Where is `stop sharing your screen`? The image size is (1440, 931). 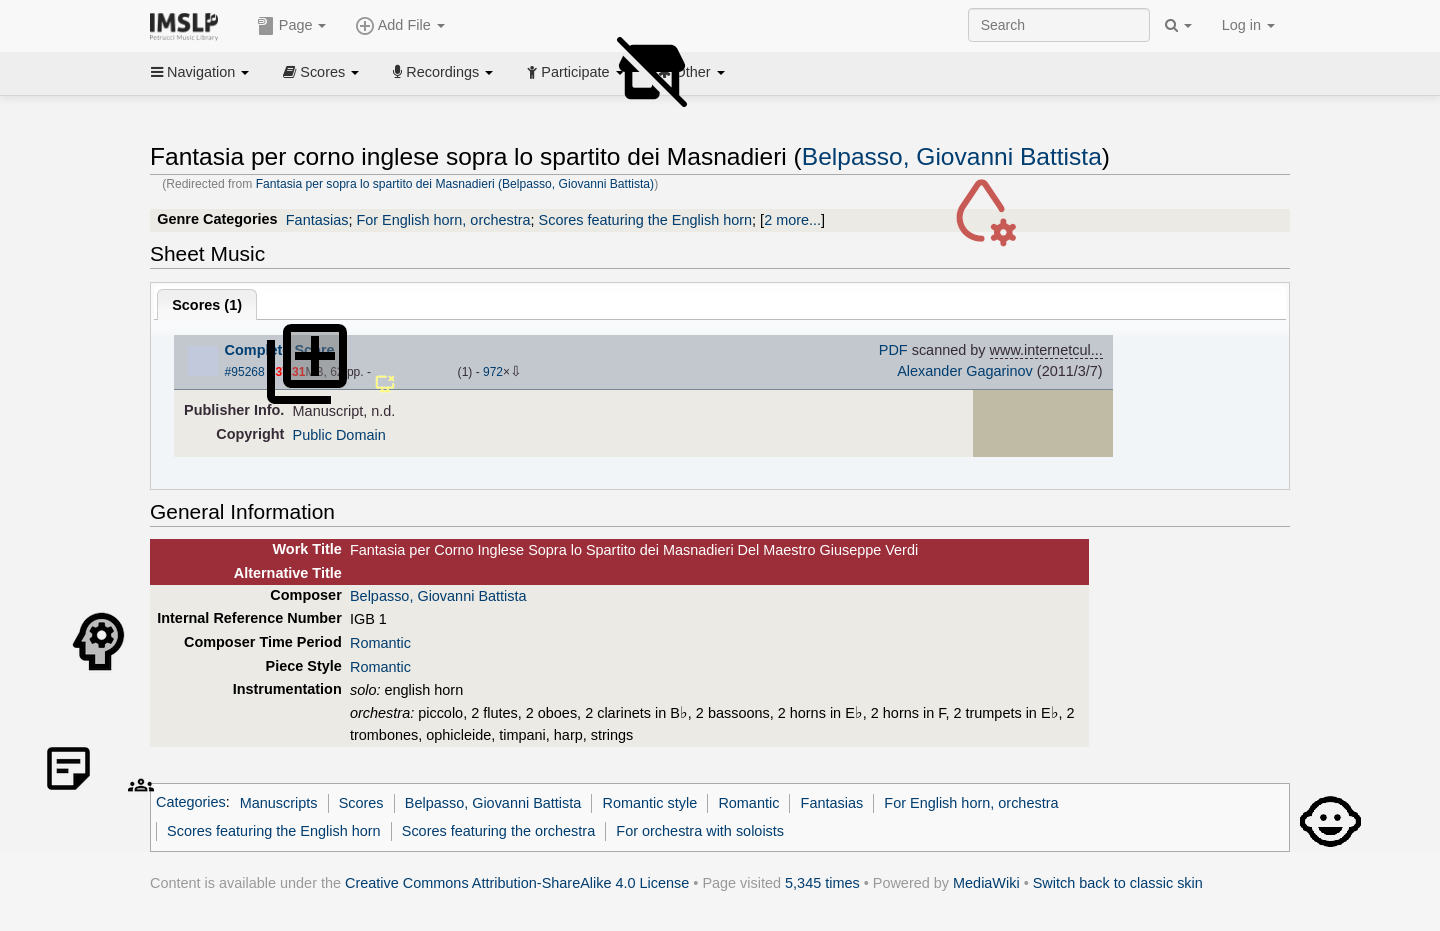 stop sharing your screen is located at coordinates (385, 384).